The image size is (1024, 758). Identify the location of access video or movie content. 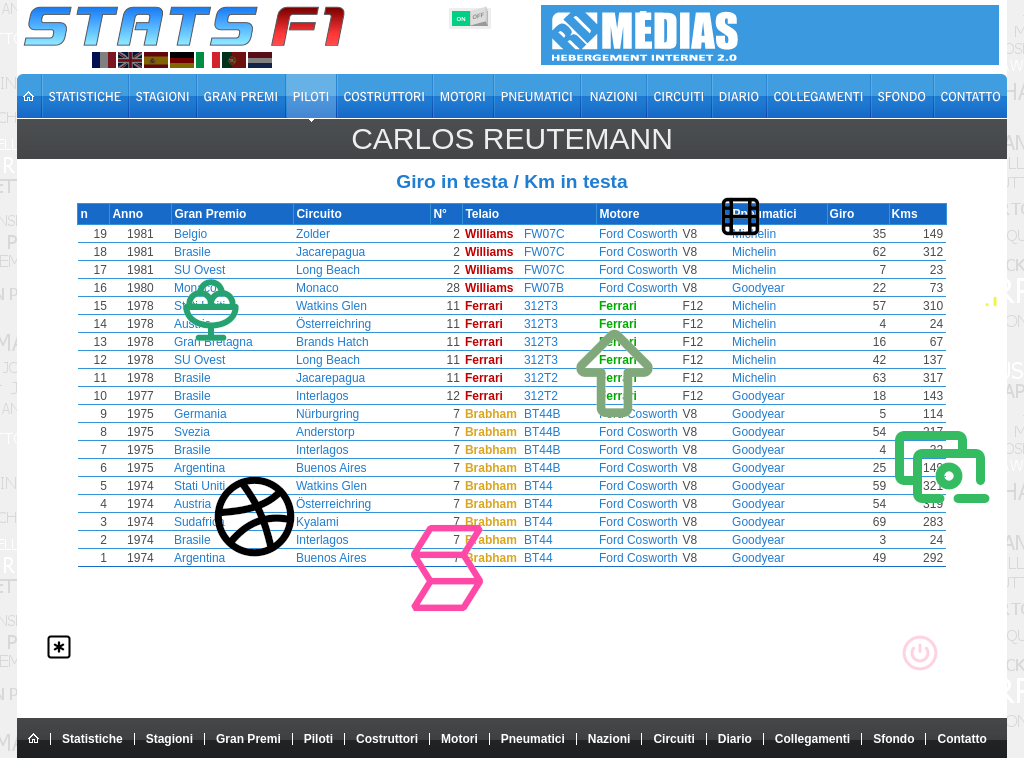
(740, 216).